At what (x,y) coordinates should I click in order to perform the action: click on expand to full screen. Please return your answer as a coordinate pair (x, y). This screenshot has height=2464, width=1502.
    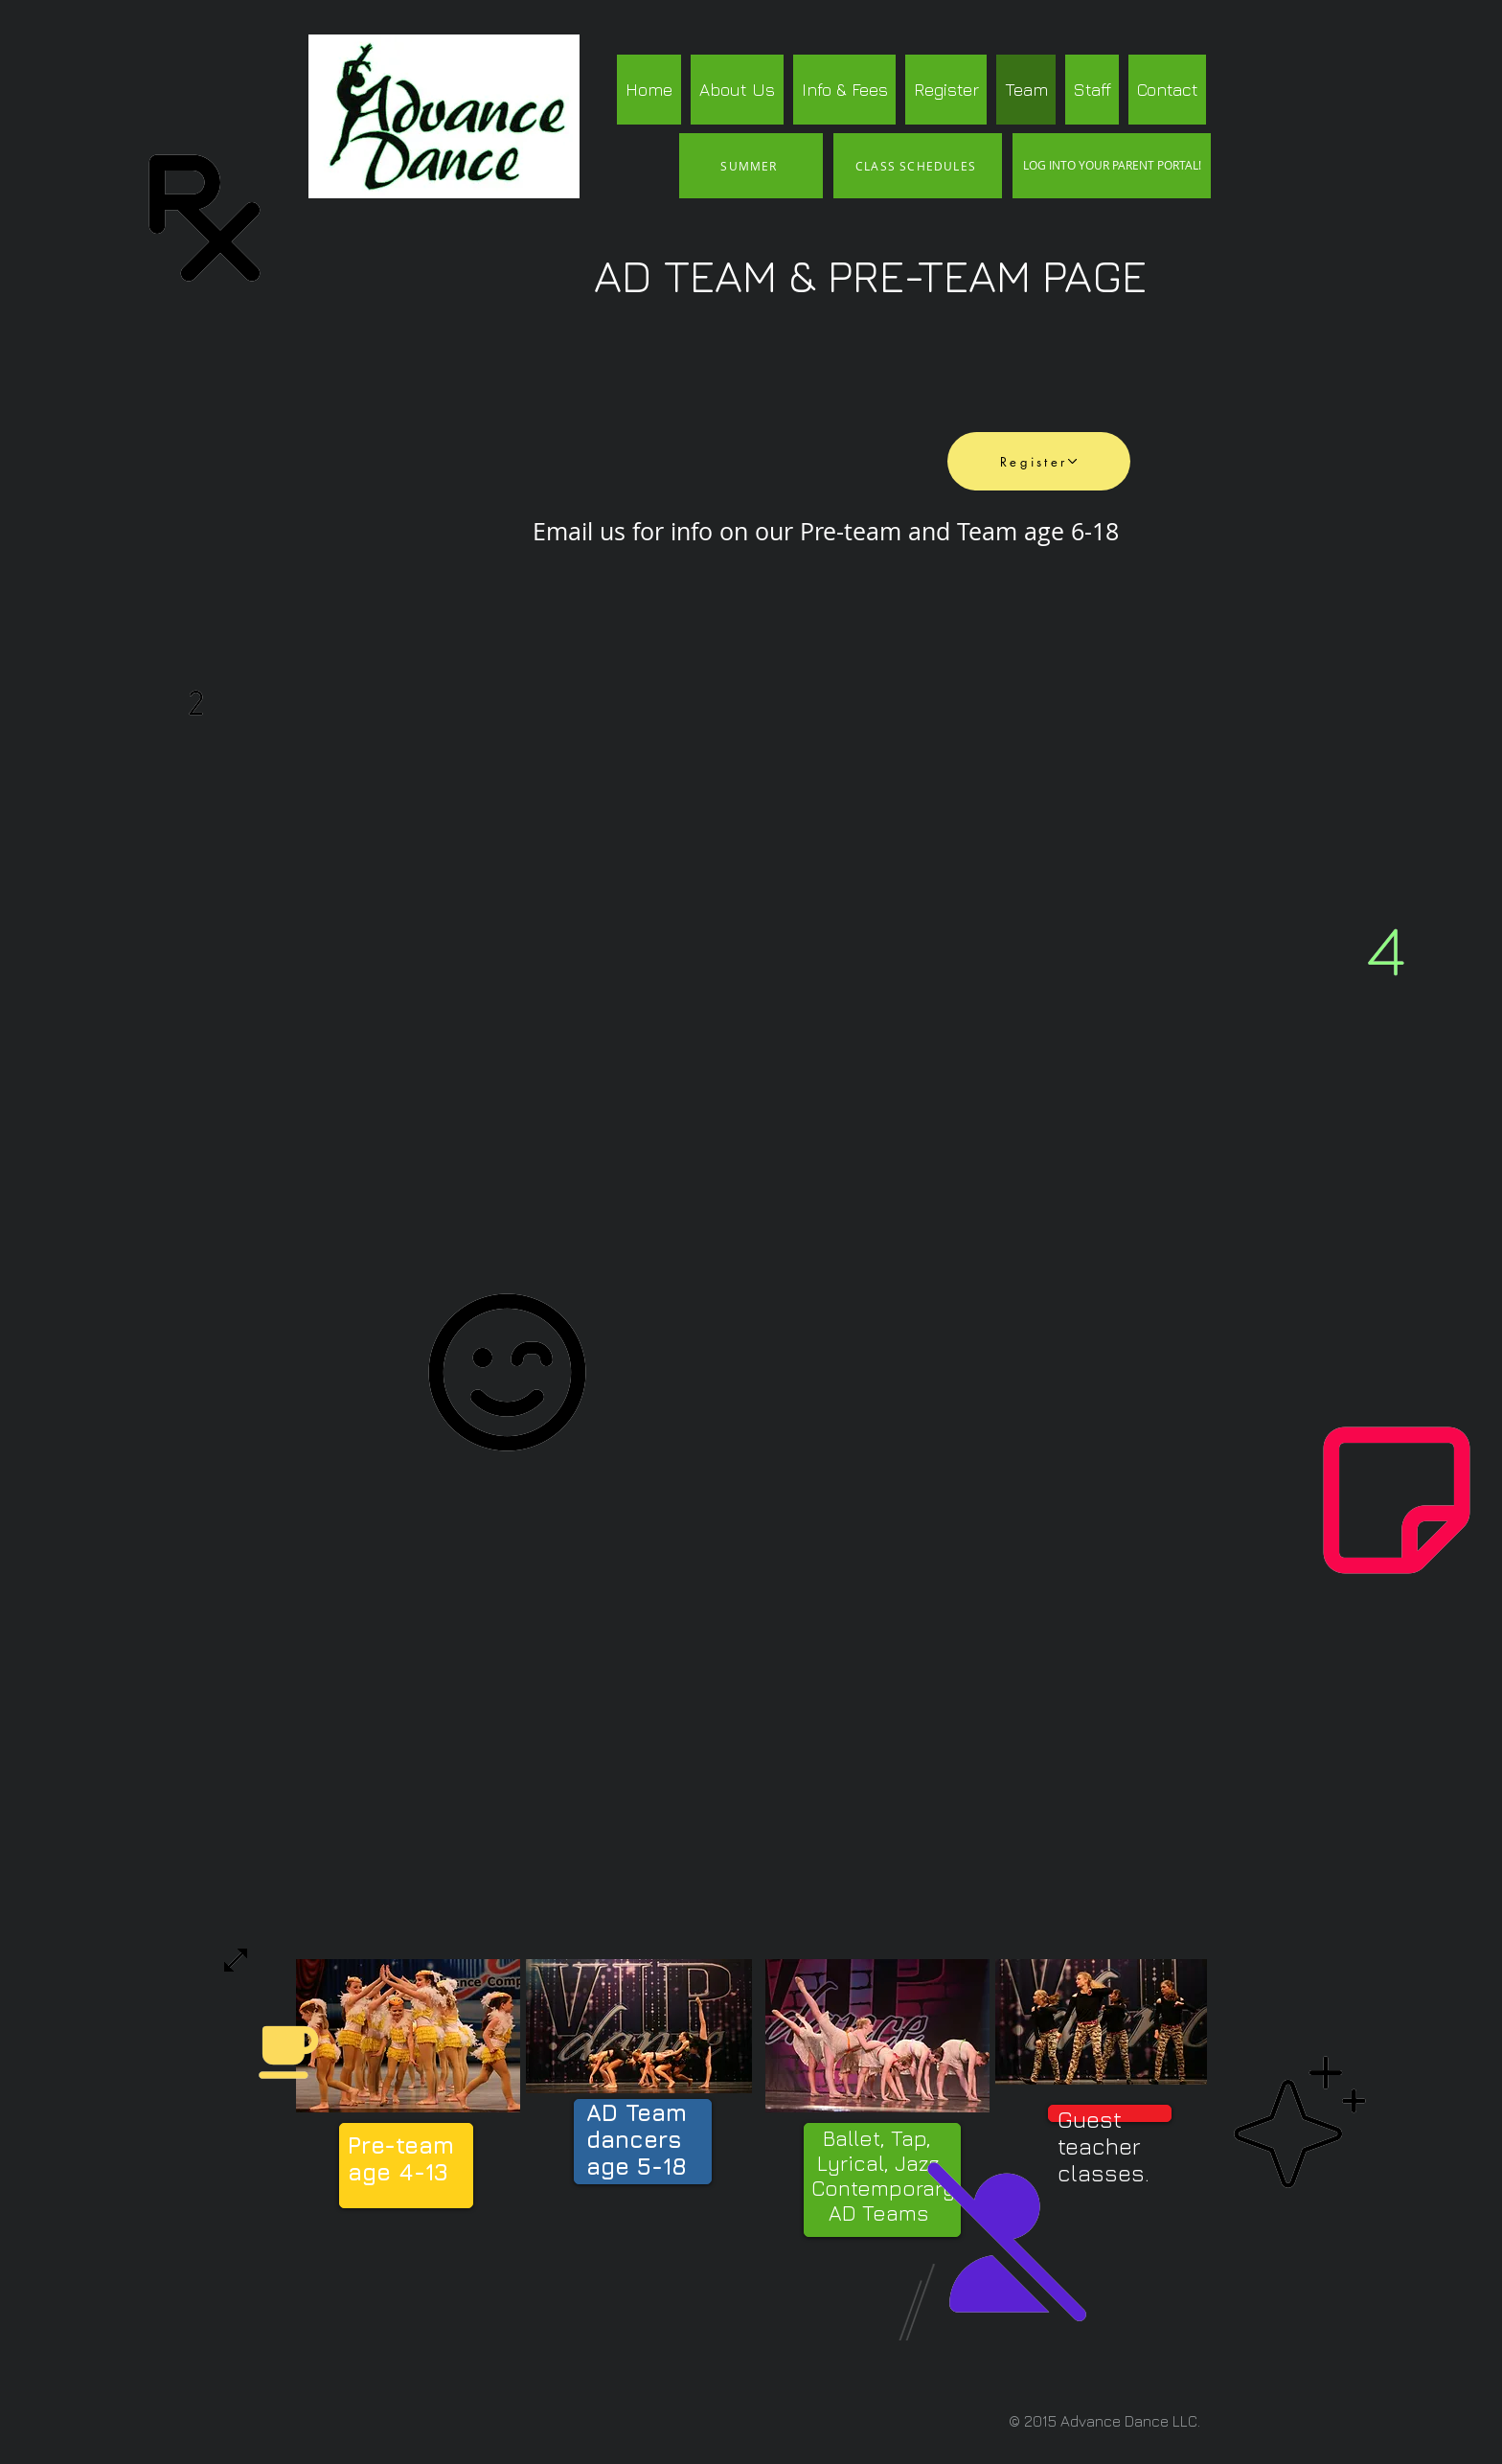
    Looking at the image, I should click on (236, 1960).